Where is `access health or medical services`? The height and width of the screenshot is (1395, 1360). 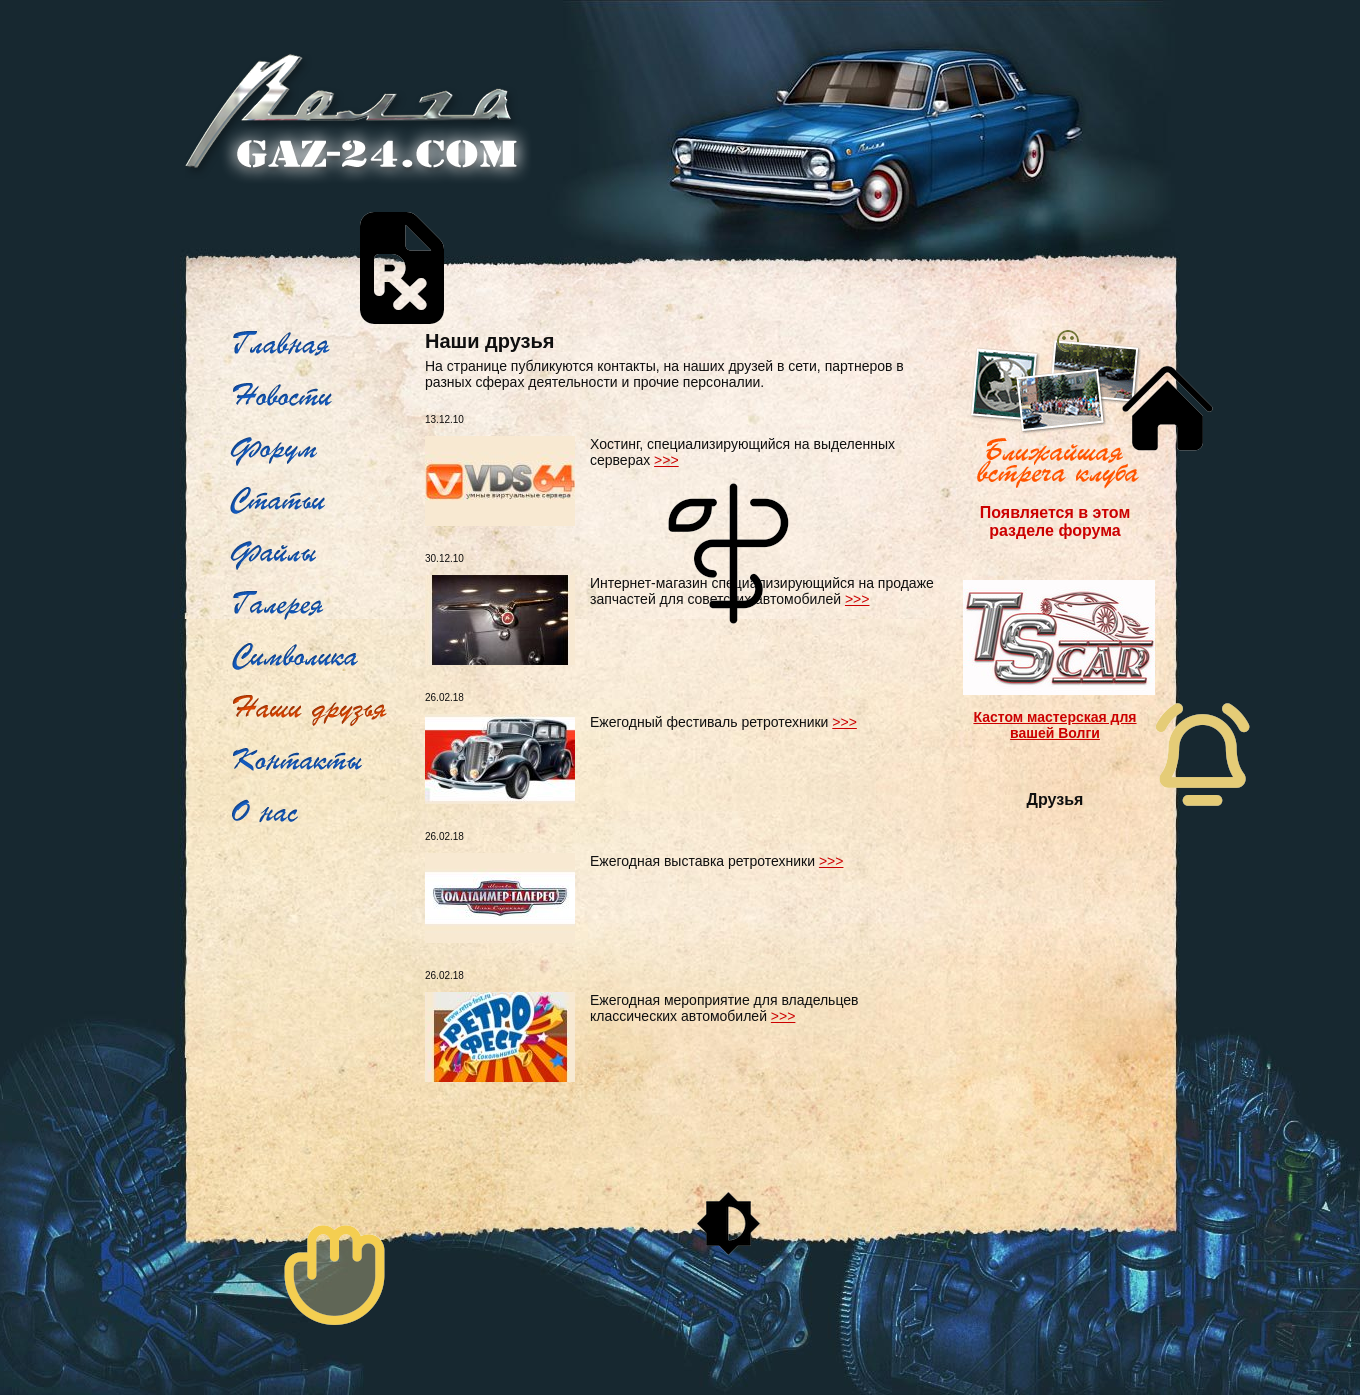 access health or medical services is located at coordinates (733, 553).